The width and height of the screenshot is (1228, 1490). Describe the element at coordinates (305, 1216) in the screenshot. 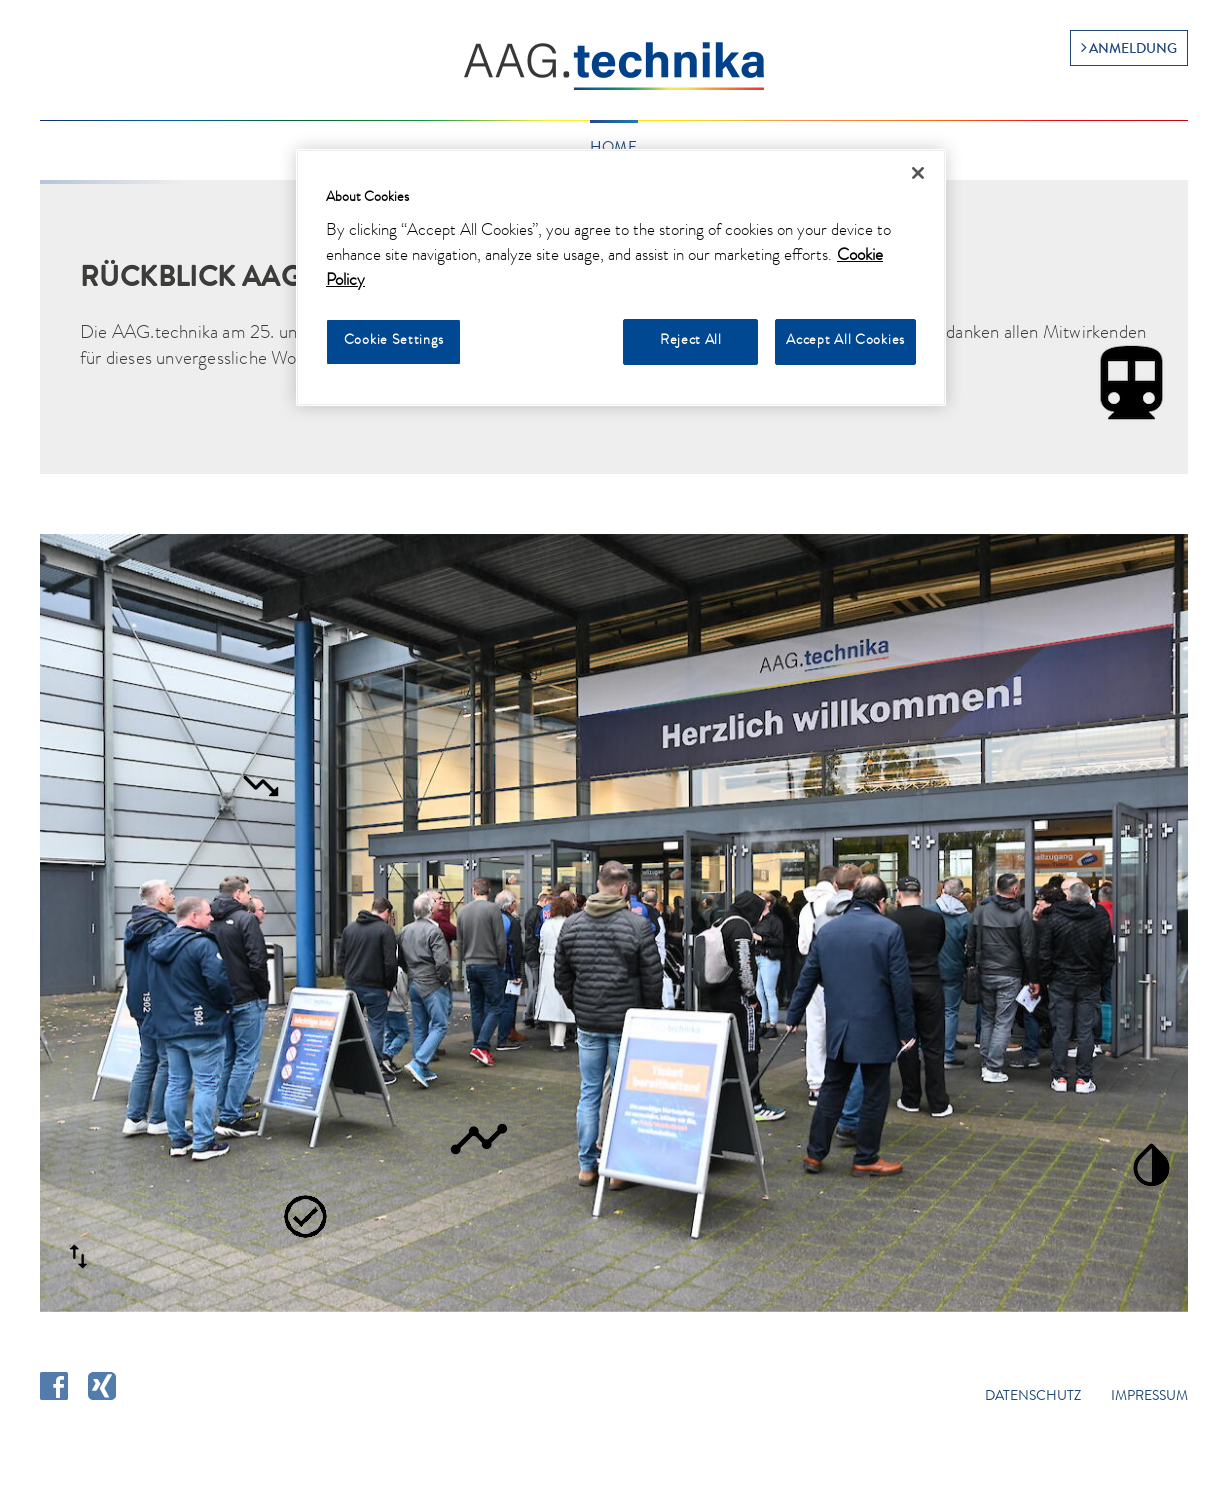

I see `indicates a successfully completed action` at that location.